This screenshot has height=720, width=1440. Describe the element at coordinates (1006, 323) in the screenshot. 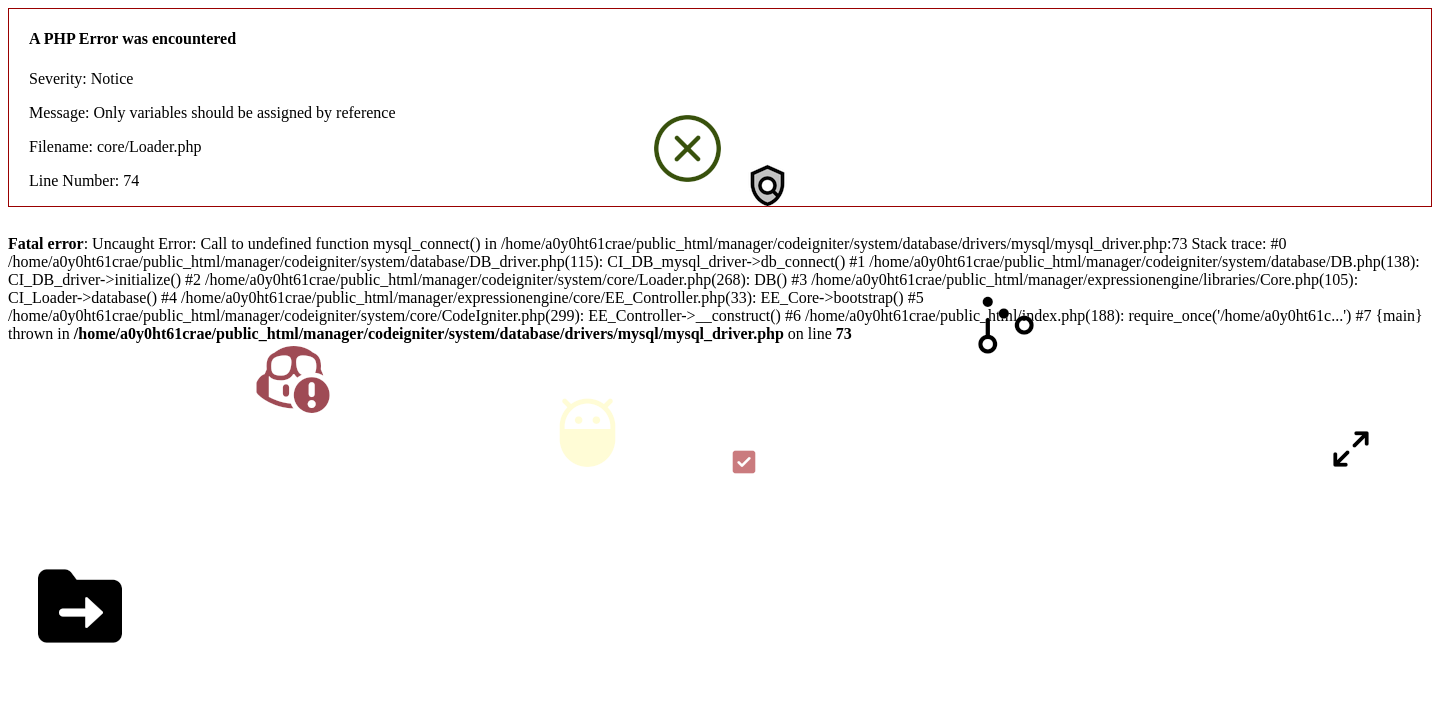

I see `view the merge queue for pending pull requests` at that location.